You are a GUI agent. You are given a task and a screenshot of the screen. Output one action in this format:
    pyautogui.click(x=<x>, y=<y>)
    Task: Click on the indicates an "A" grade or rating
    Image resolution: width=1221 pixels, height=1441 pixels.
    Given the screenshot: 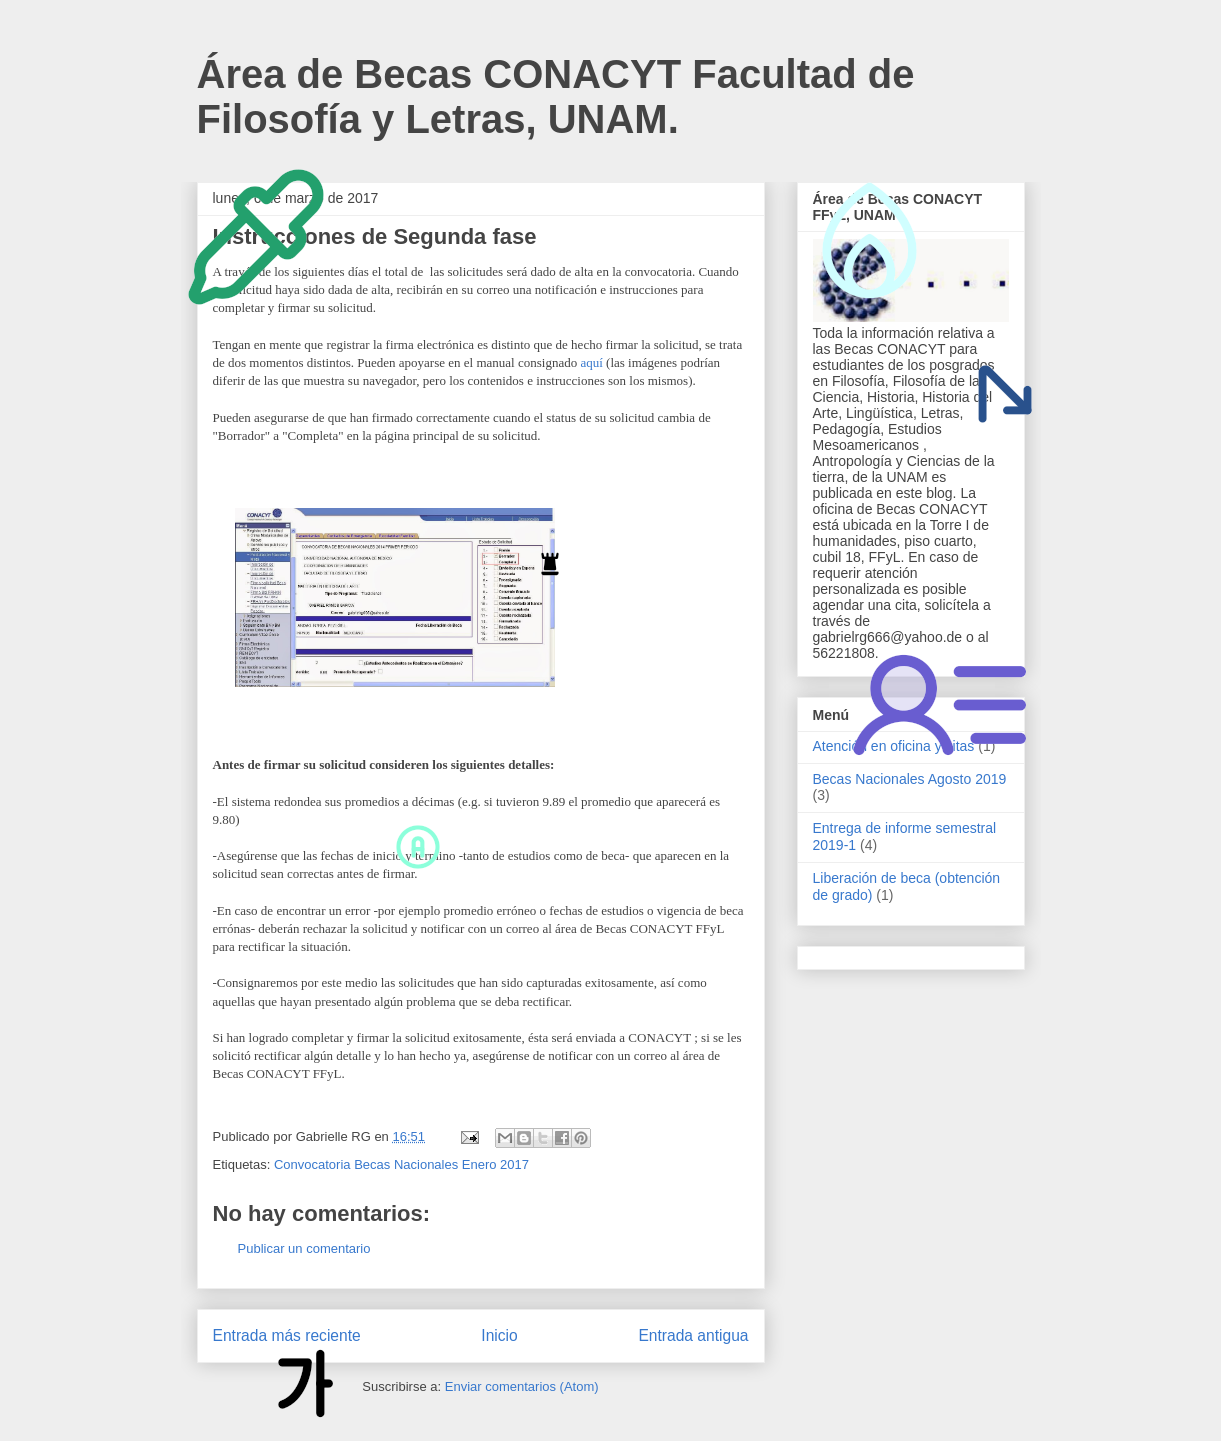 What is the action you would take?
    pyautogui.click(x=418, y=847)
    